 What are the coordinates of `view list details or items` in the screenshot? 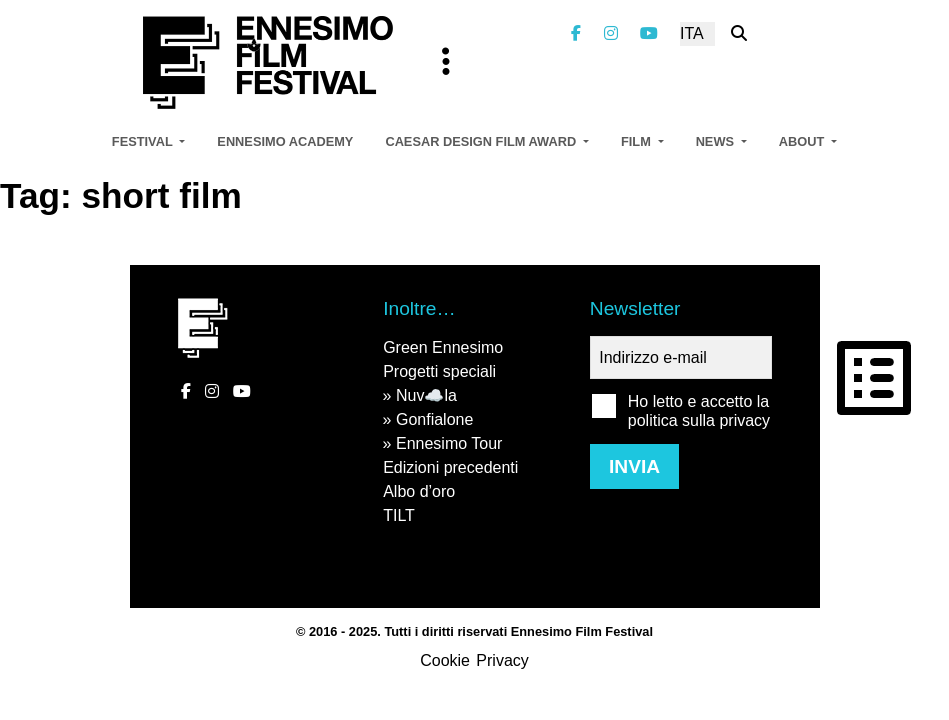 It's located at (874, 378).